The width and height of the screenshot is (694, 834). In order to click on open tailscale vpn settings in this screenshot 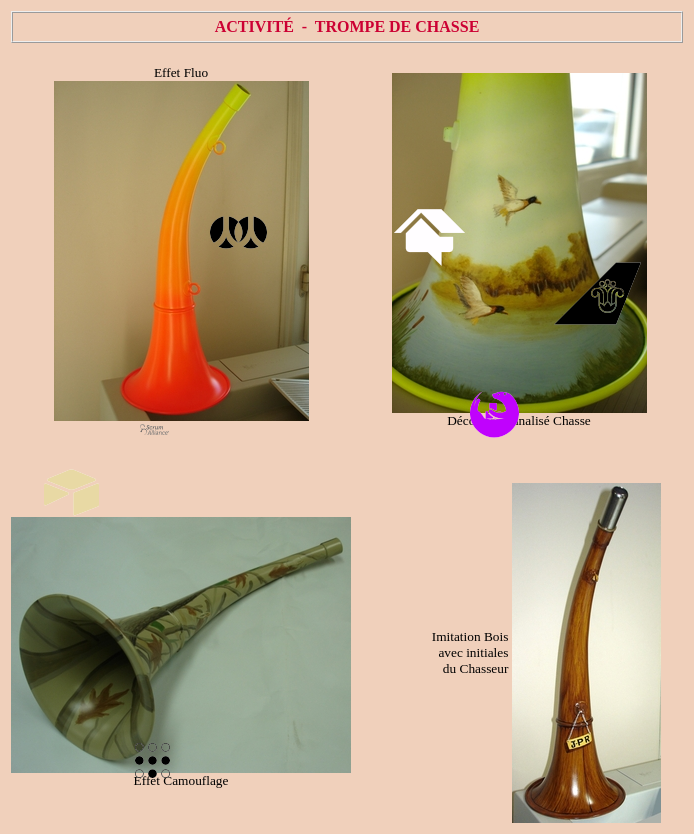, I will do `click(152, 760)`.